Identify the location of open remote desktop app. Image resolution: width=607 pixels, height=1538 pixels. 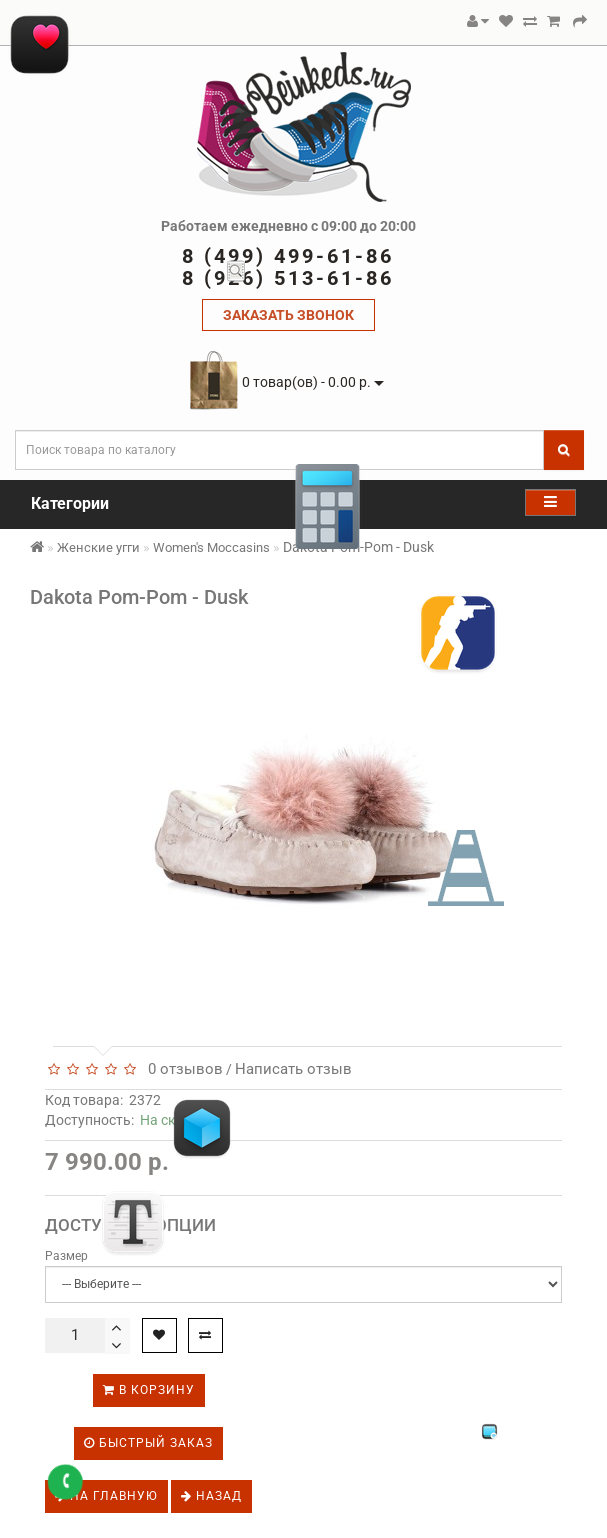
(489, 1431).